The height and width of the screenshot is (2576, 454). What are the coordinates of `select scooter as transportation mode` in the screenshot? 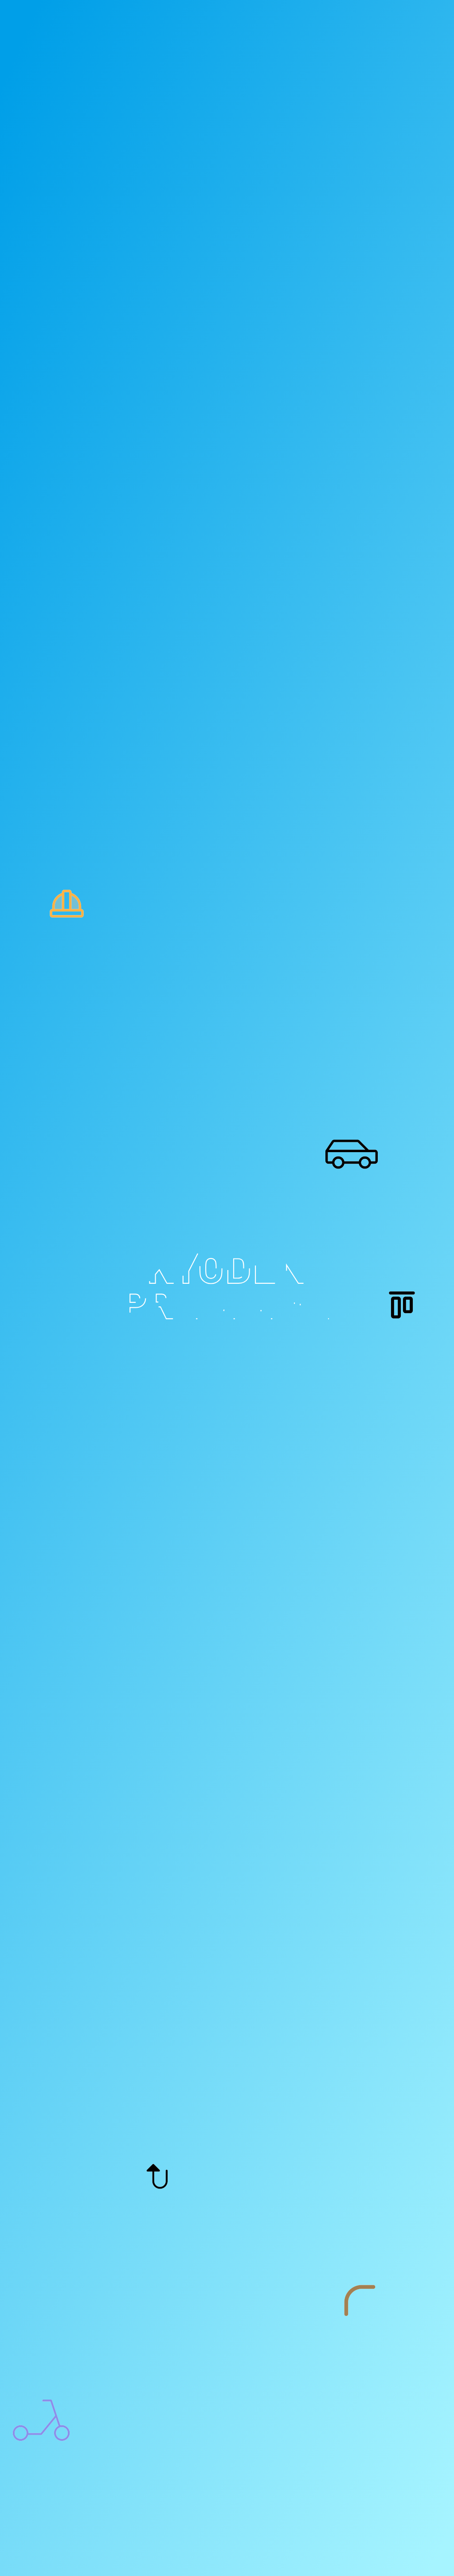 It's located at (41, 2422).